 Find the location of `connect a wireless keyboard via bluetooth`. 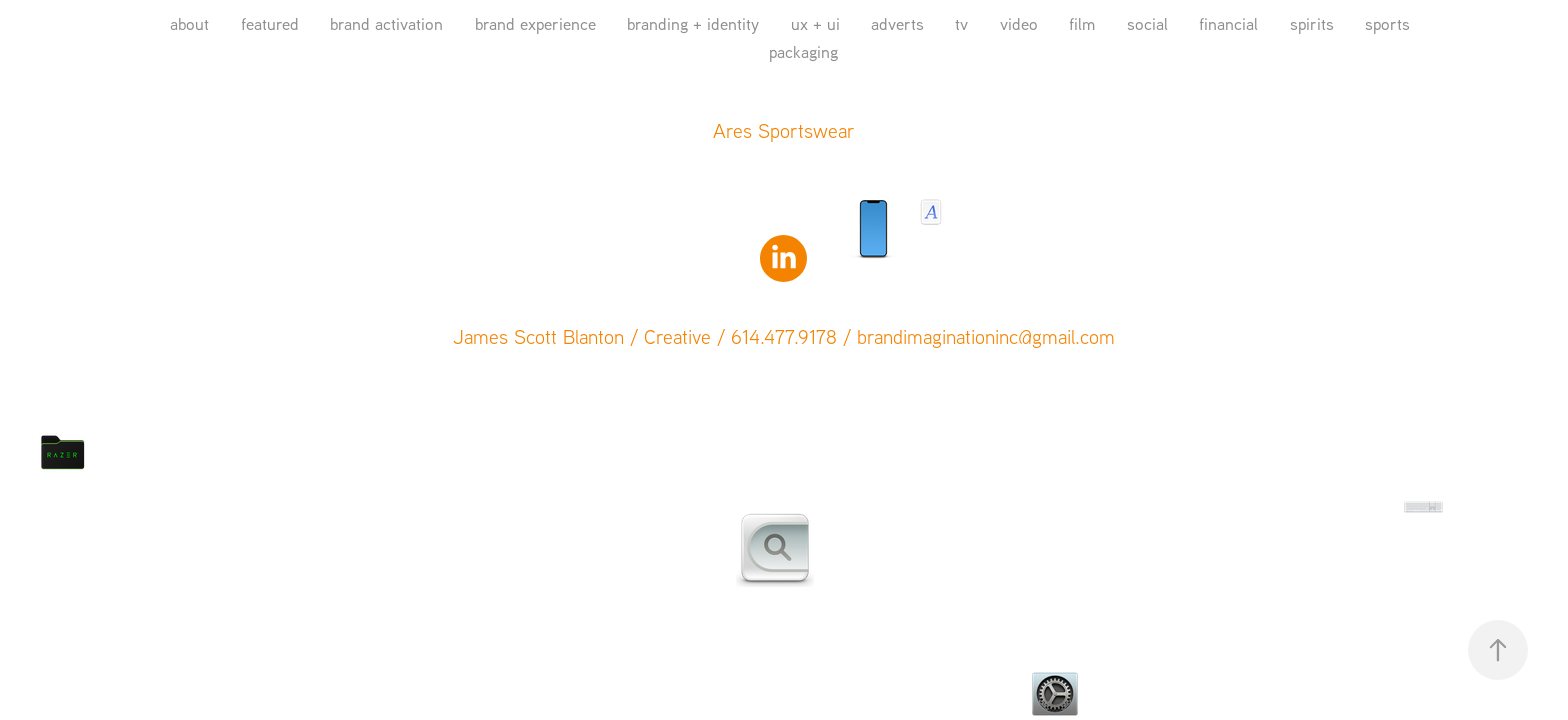

connect a wireless keyboard via bluetooth is located at coordinates (1423, 506).